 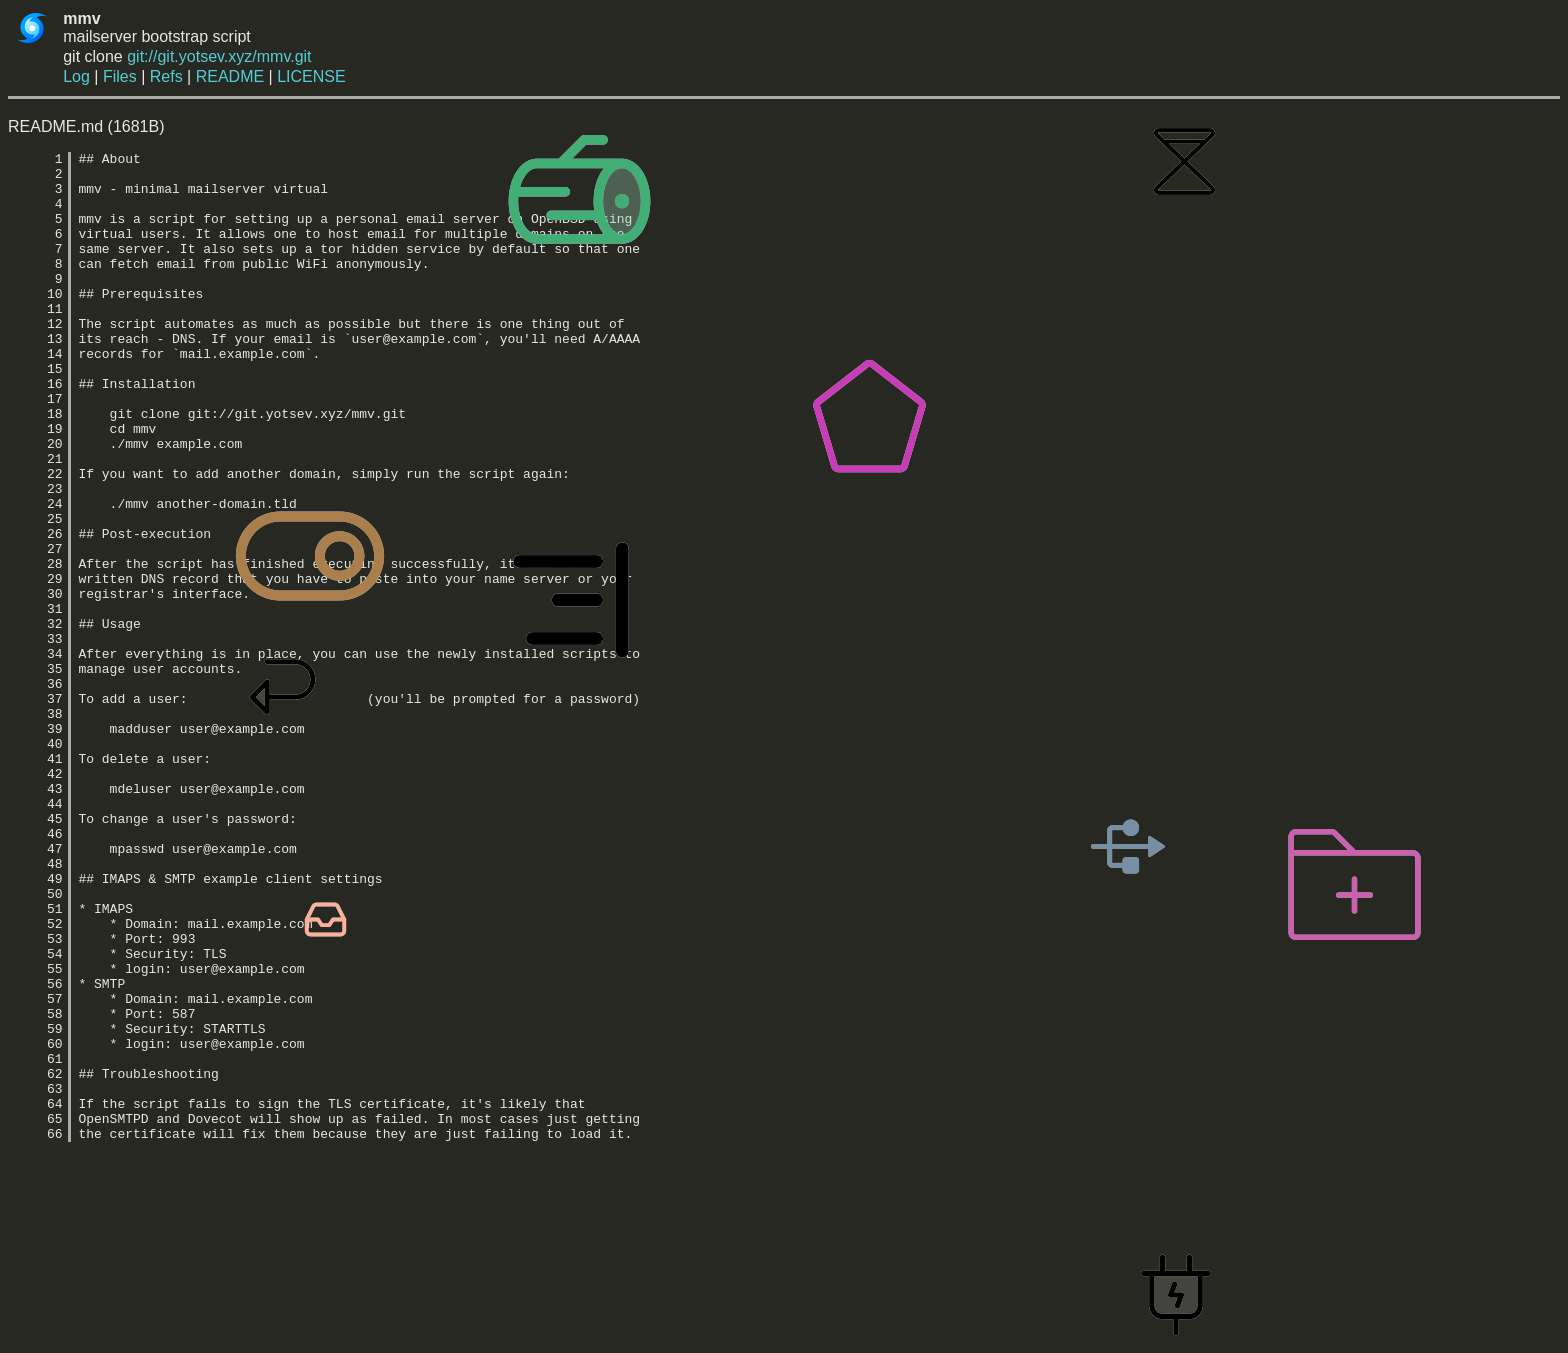 What do you see at coordinates (579, 196) in the screenshot?
I see `view activity log or history` at bounding box center [579, 196].